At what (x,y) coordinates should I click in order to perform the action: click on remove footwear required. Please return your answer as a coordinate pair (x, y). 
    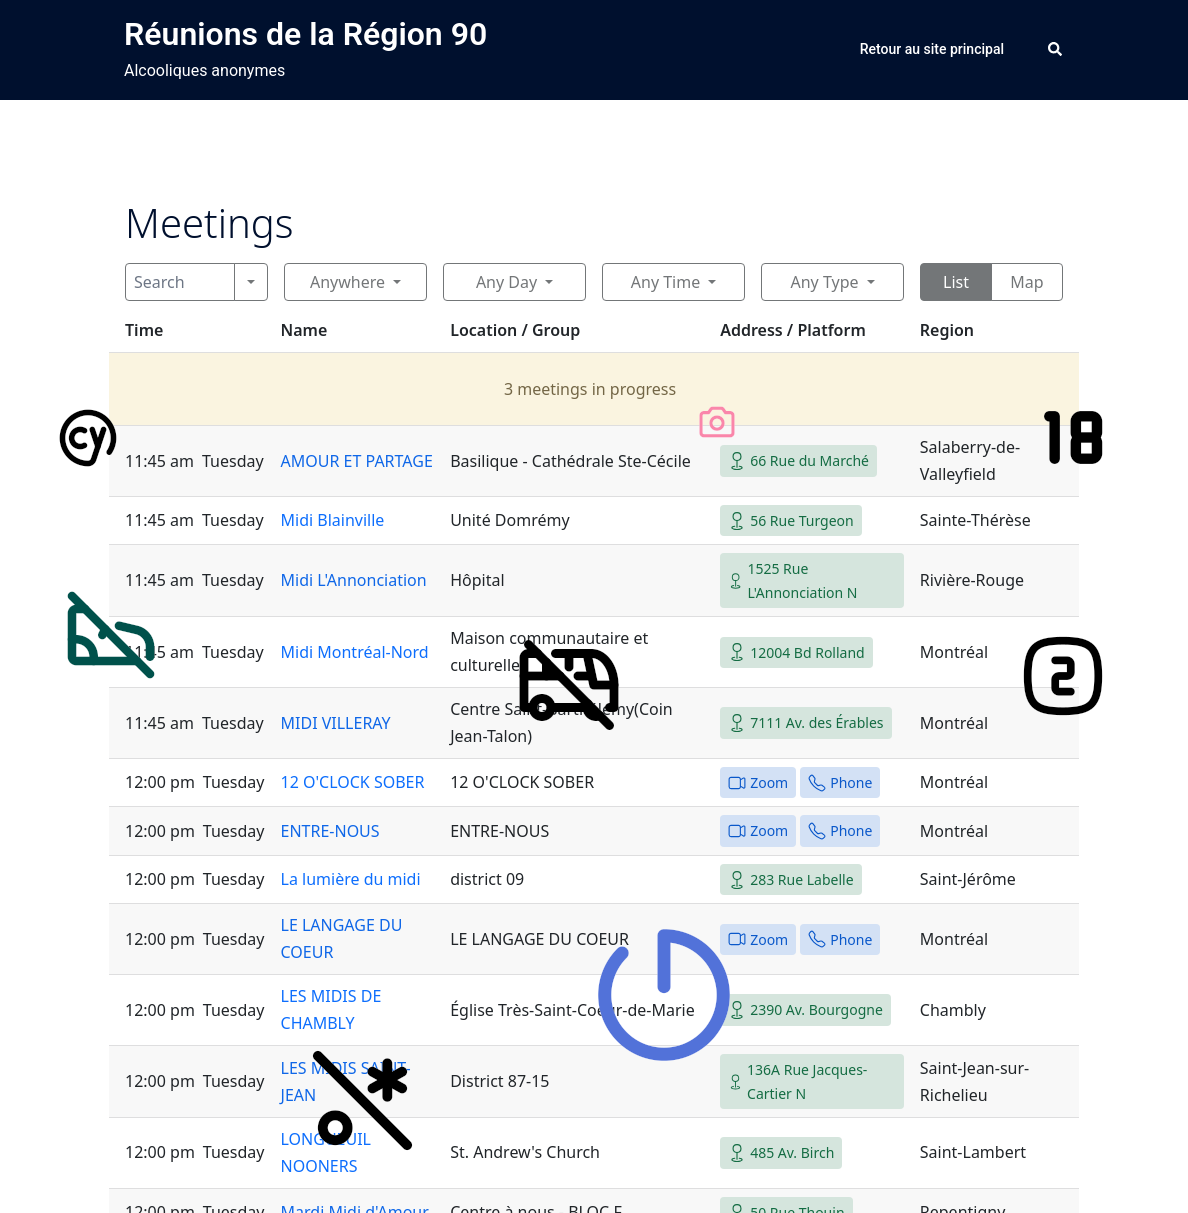
    Looking at the image, I should click on (111, 635).